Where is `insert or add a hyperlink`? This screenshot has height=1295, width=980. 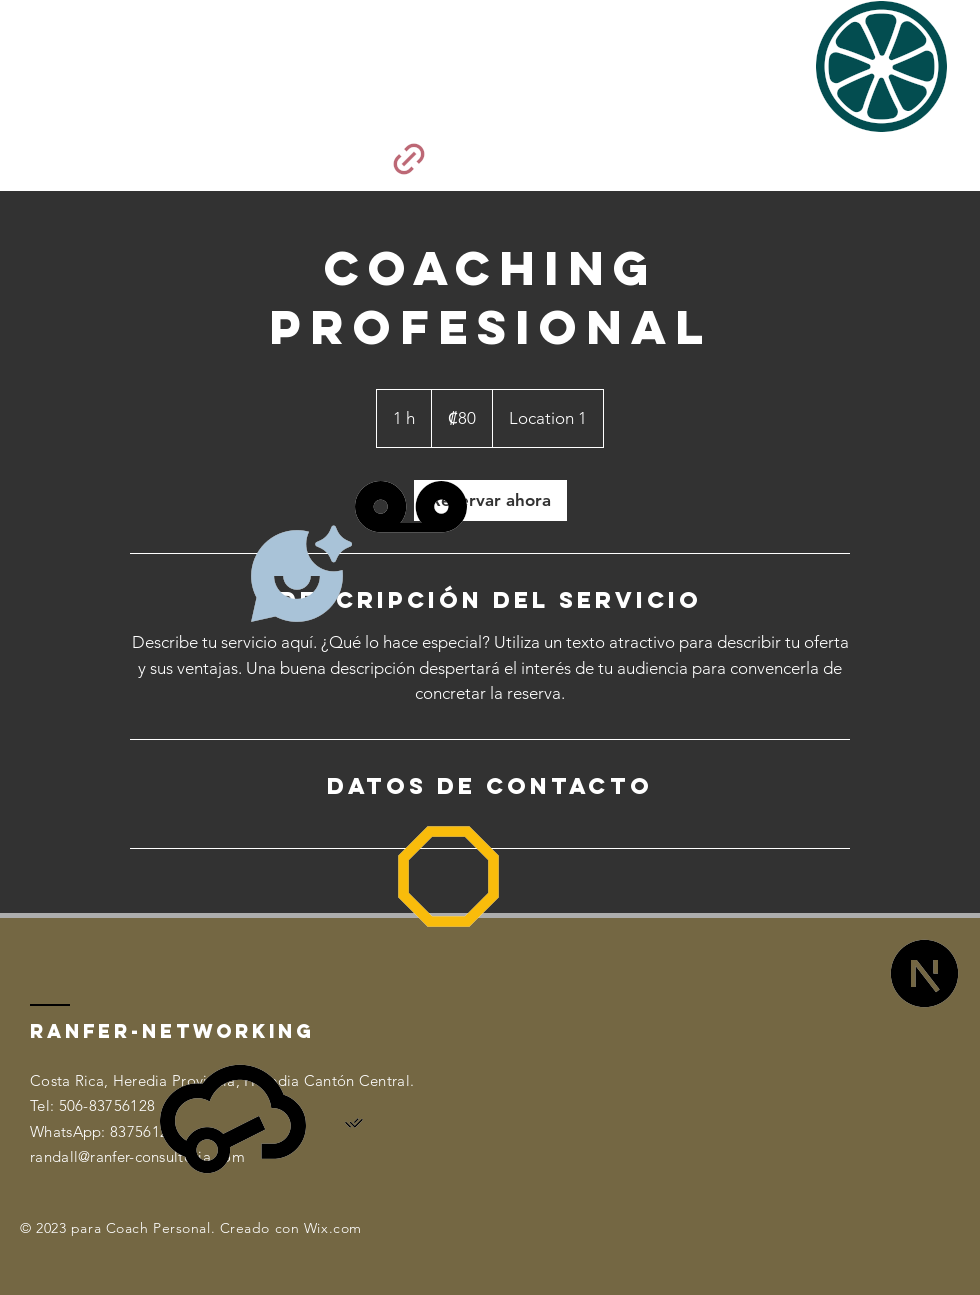
insert or add a hyperlink is located at coordinates (409, 159).